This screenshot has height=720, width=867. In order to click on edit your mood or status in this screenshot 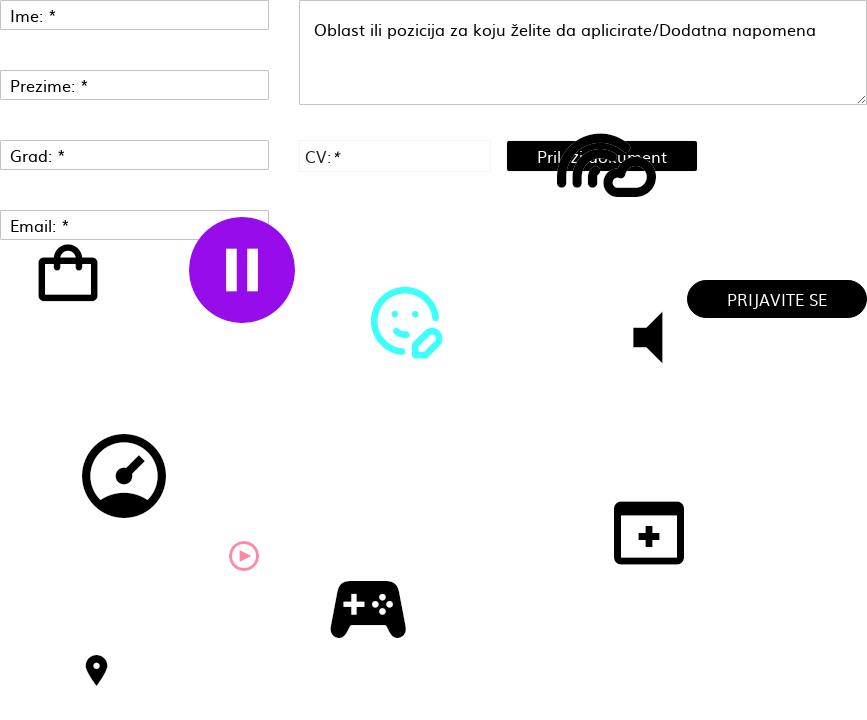, I will do `click(405, 321)`.